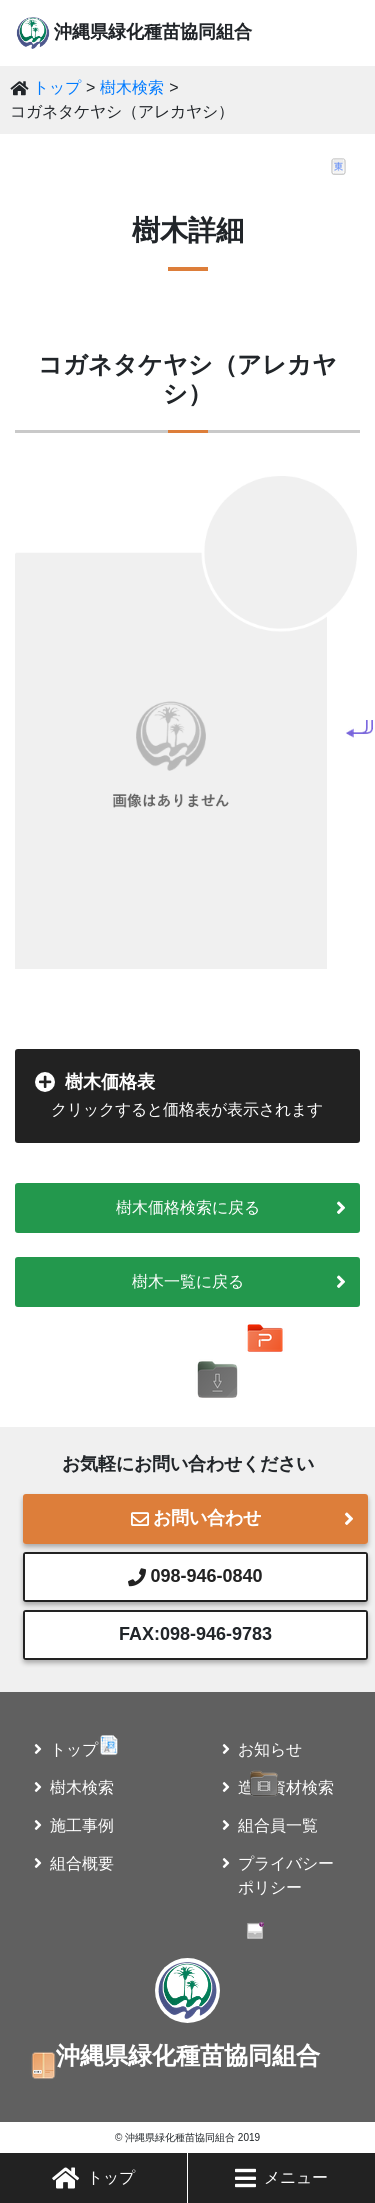 This screenshot has height=2203, width=375. Describe the element at coordinates (217, 1379) in the screenshot. I see `open downloads folder` at that location.